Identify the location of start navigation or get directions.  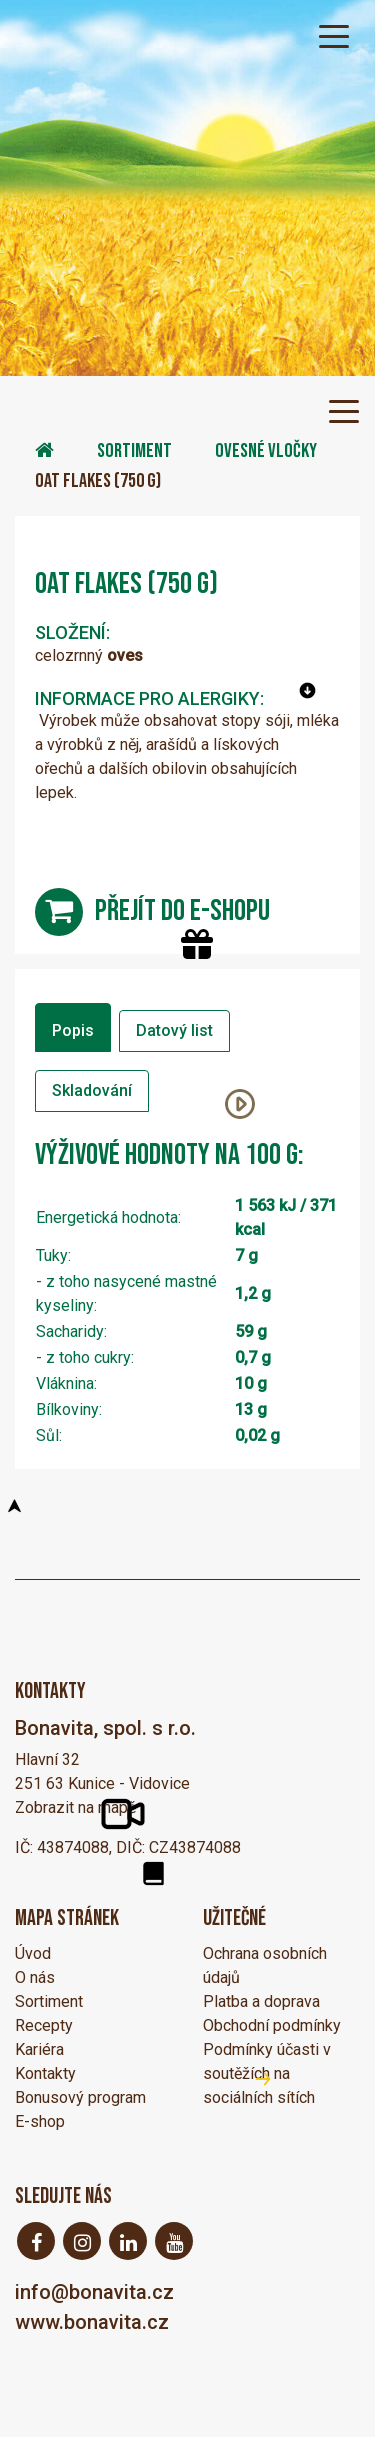
(14, 1506).